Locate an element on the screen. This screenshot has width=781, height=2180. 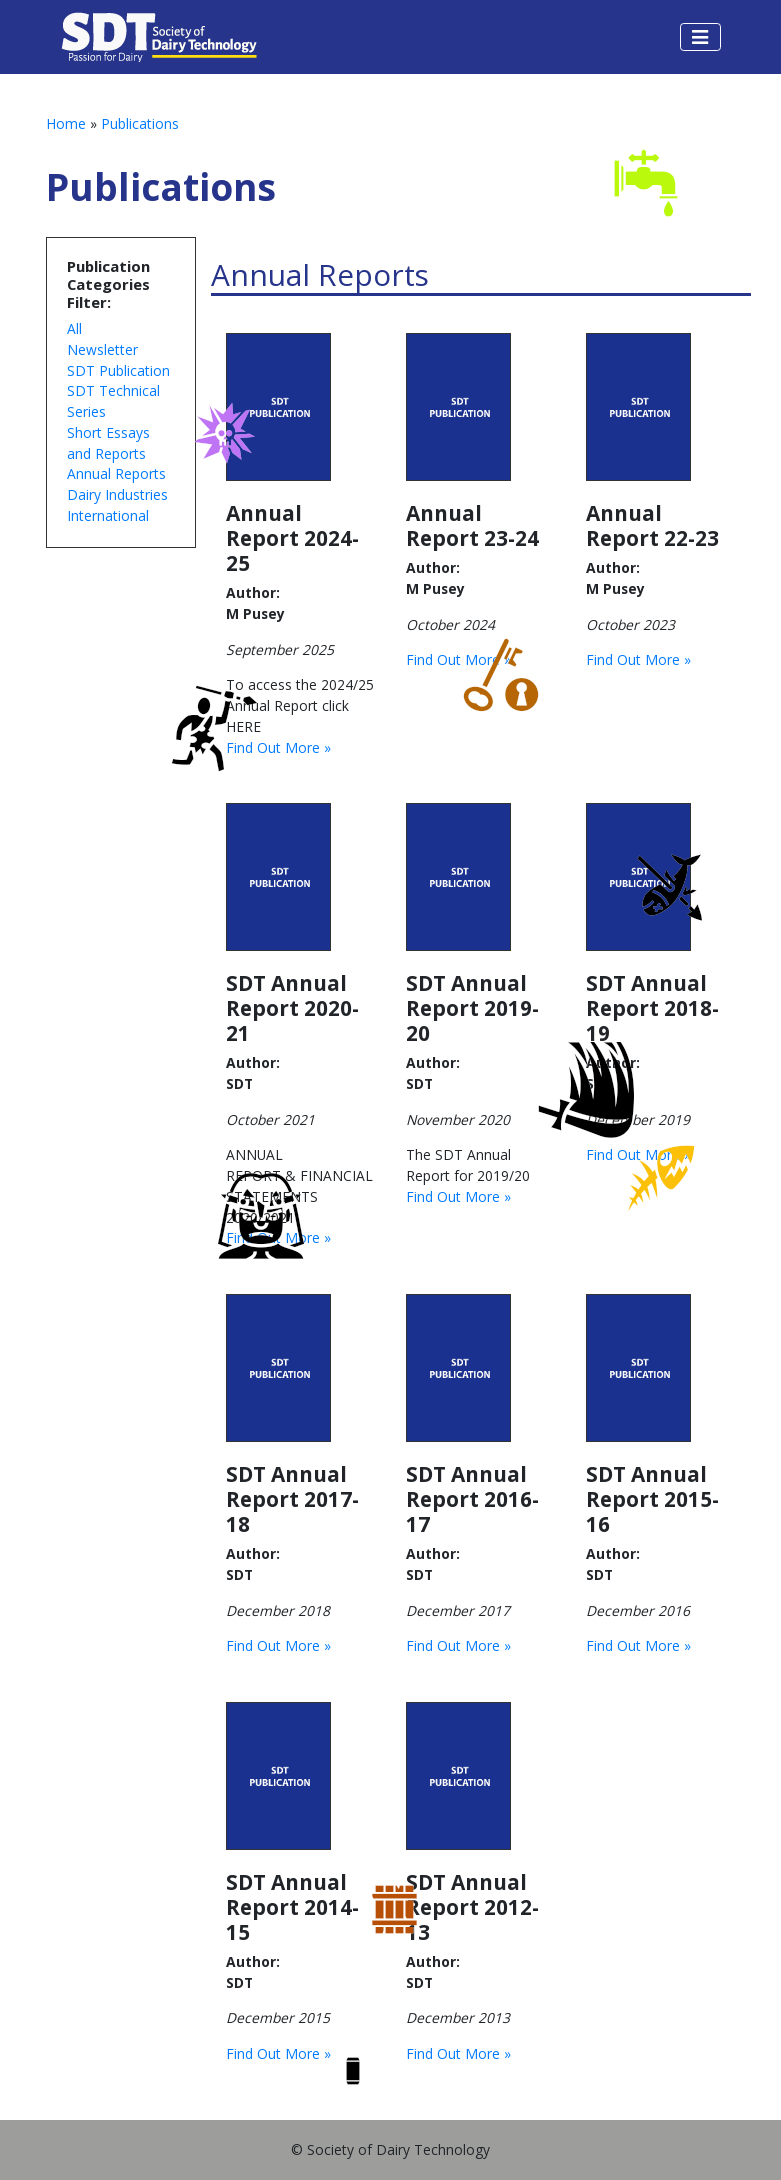
perform a slash attack in combat is located at coordinates (586, 1089).